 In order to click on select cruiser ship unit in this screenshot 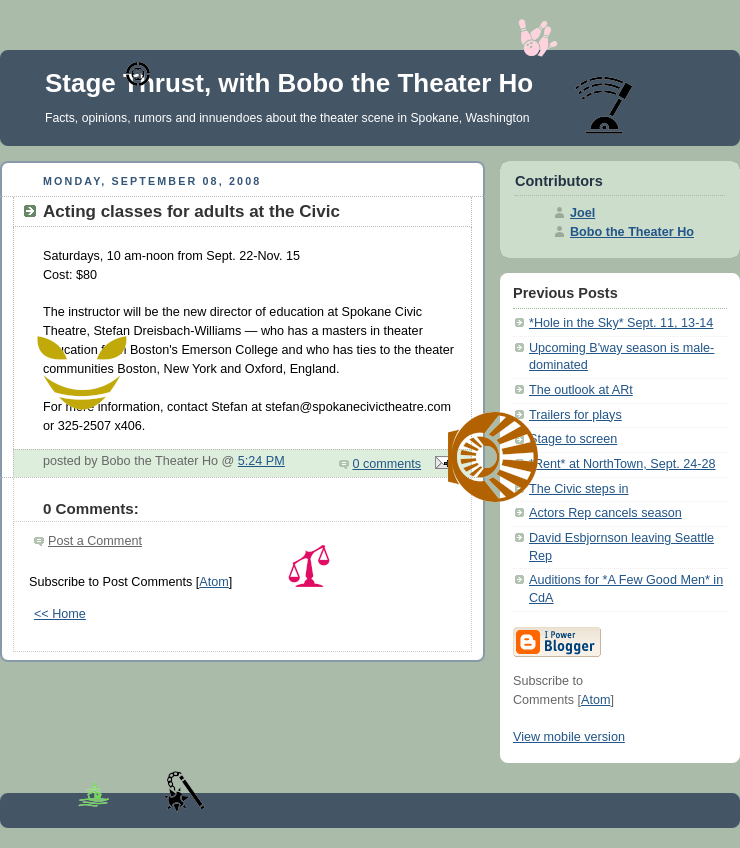, I will do `click(94, 793)`.